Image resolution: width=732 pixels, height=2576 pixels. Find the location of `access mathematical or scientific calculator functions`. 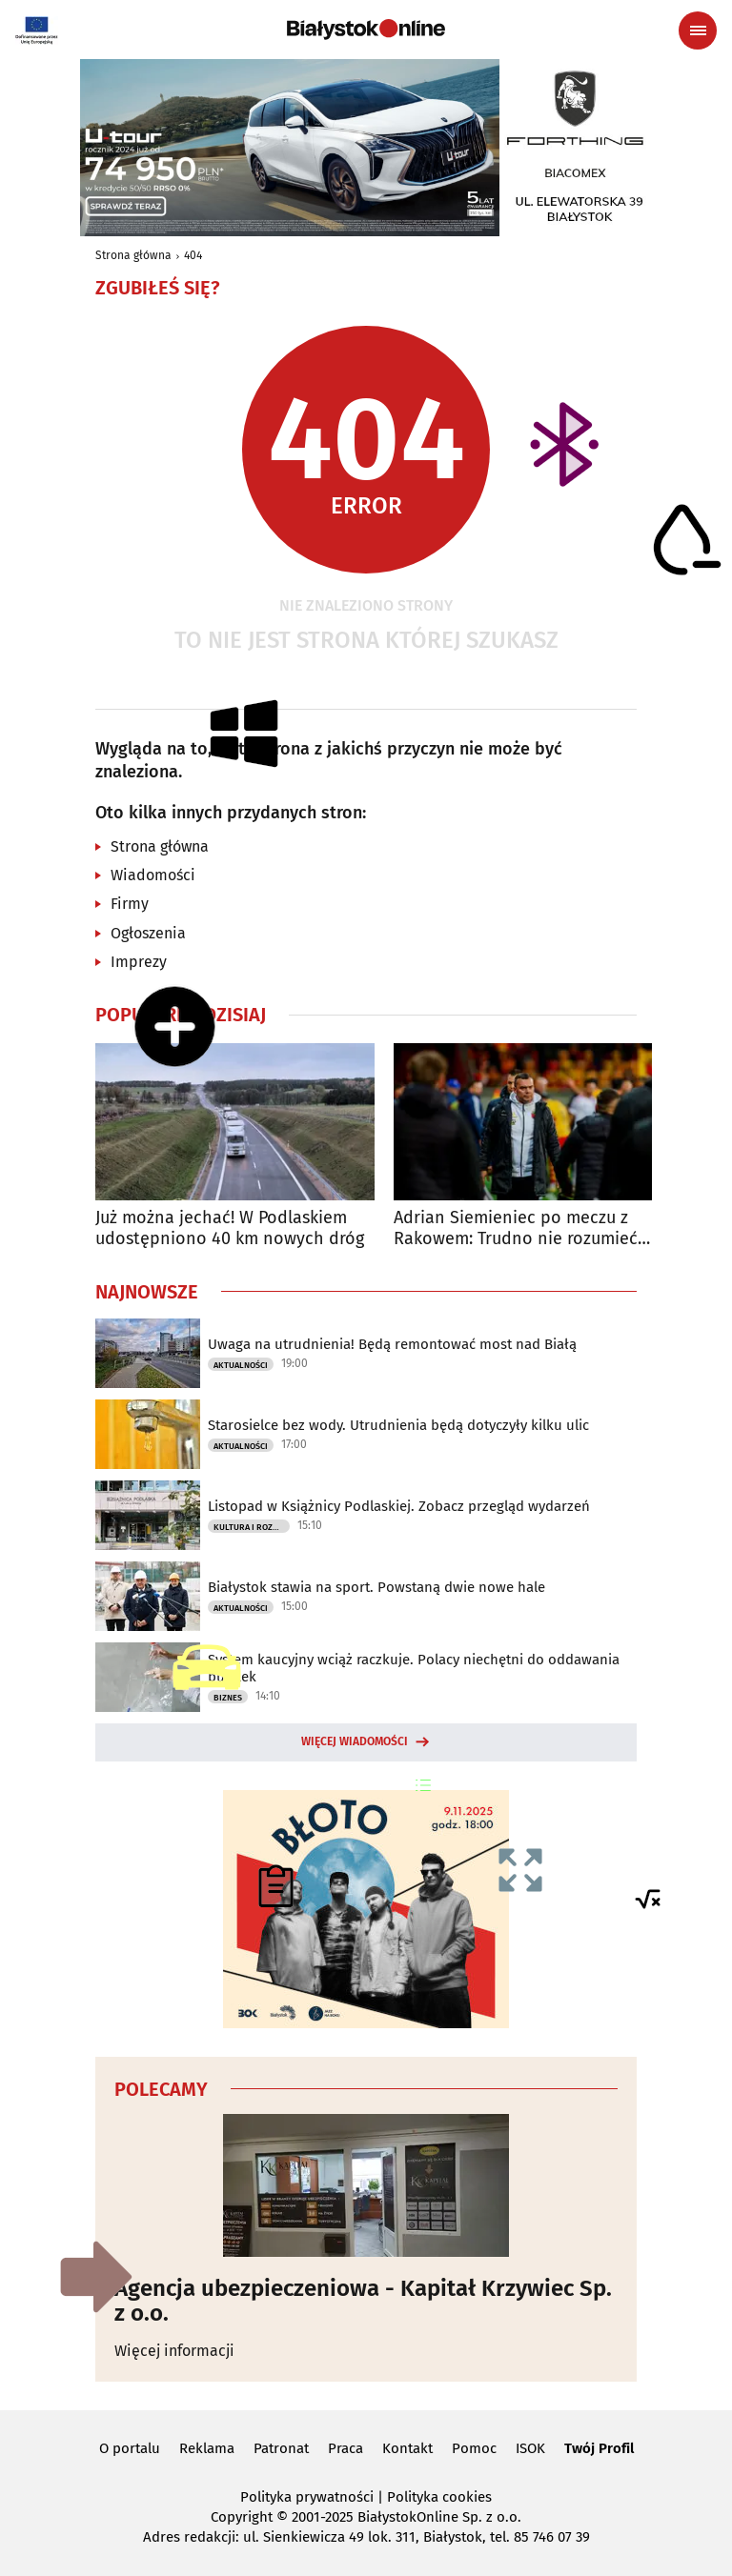

access mathematical or scientific calculator functions is located at coordinates (647, 1899).